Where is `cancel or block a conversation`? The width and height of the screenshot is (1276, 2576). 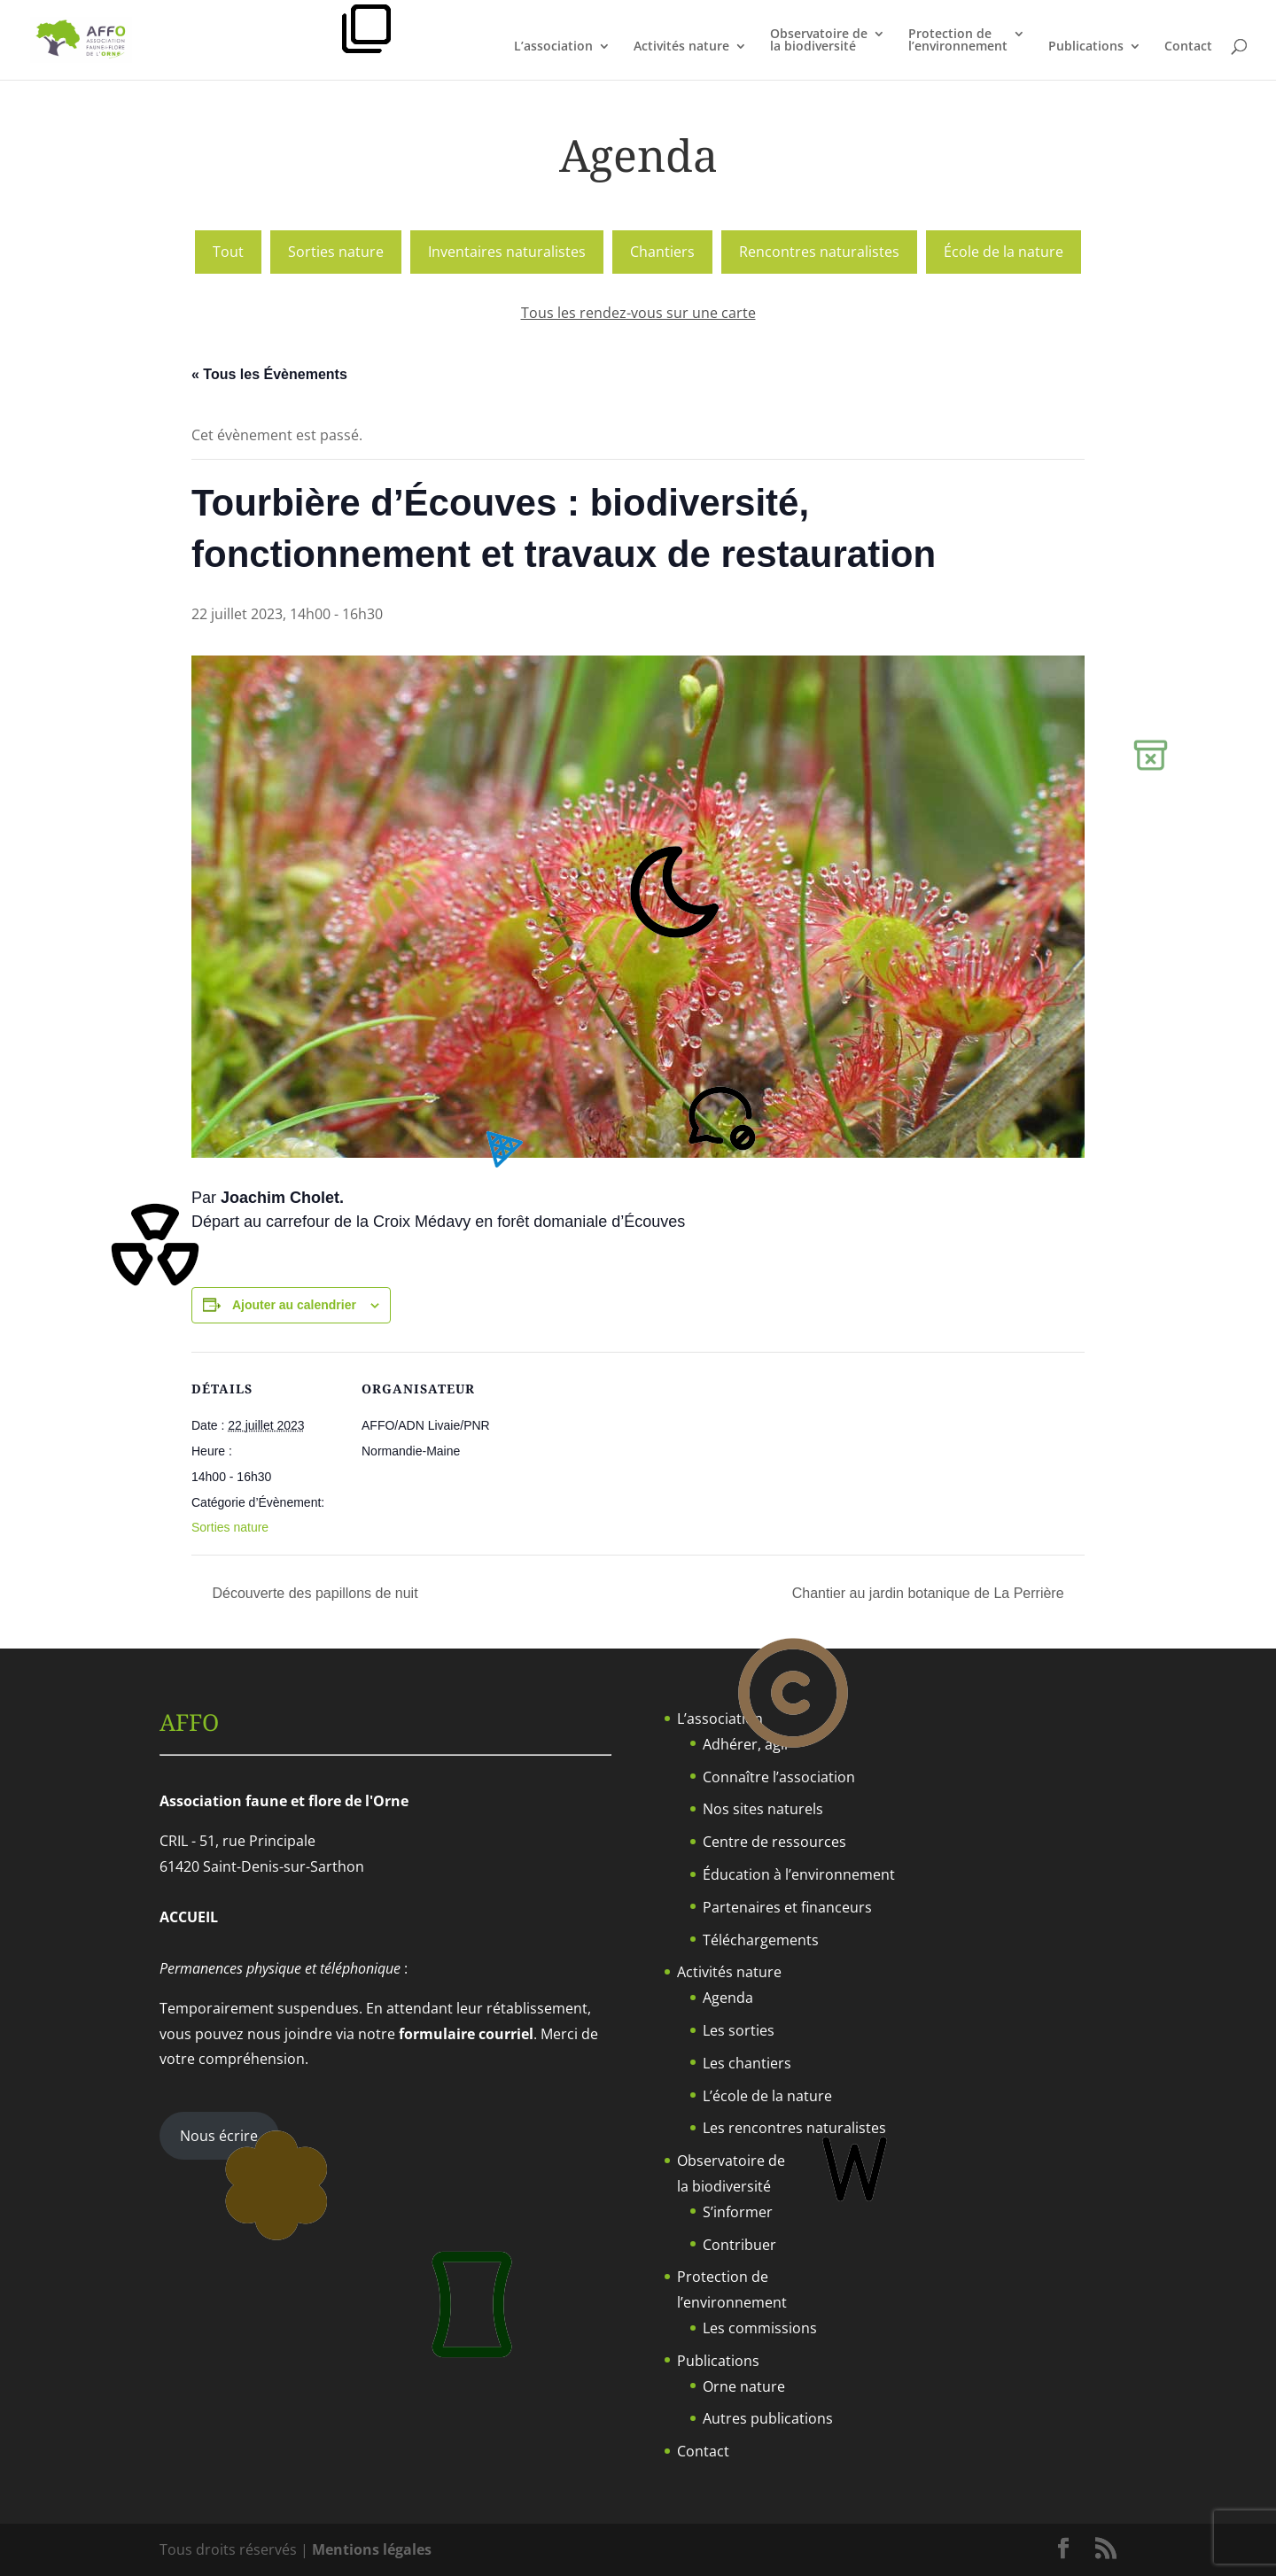 cancel or block a conversation is located at coordinates (720, 1115).